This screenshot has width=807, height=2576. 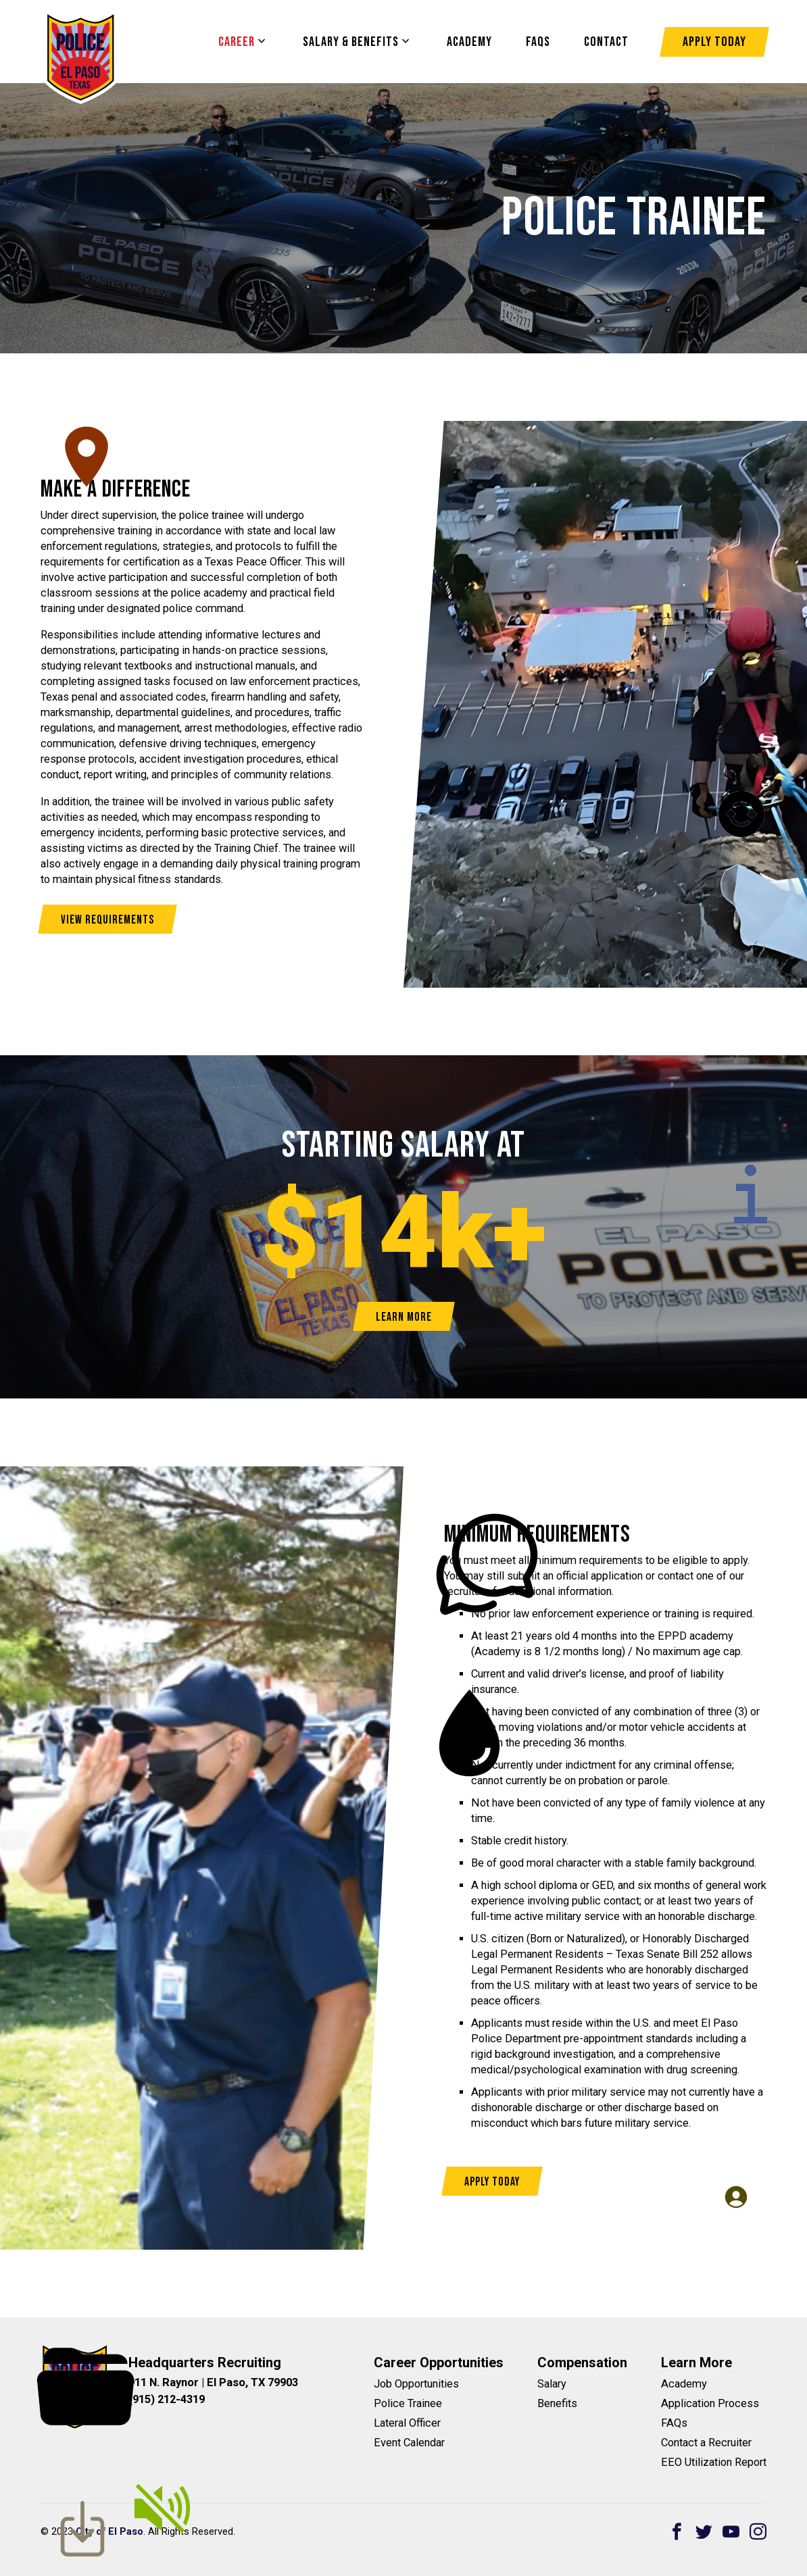 What do you see at coordinates (85, 2386) in the screenshot?
I see `open folder to view contents` at bounding box center [85, 2386].